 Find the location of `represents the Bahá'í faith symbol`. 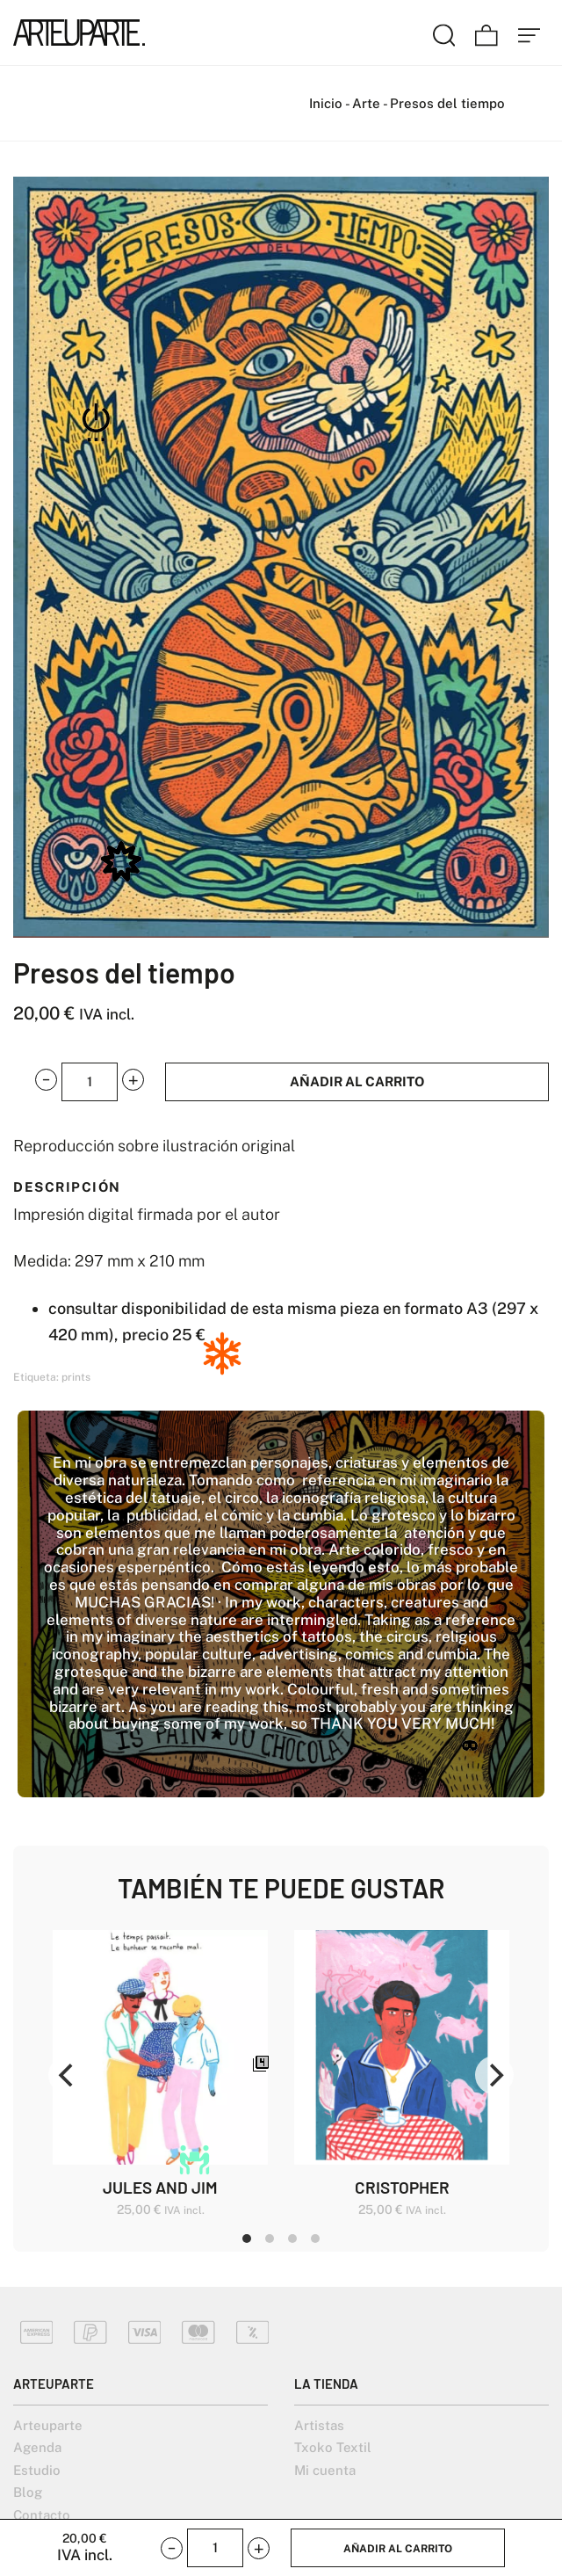

represents the Bahá'í faith symbol is located at coordinates (121, 861).